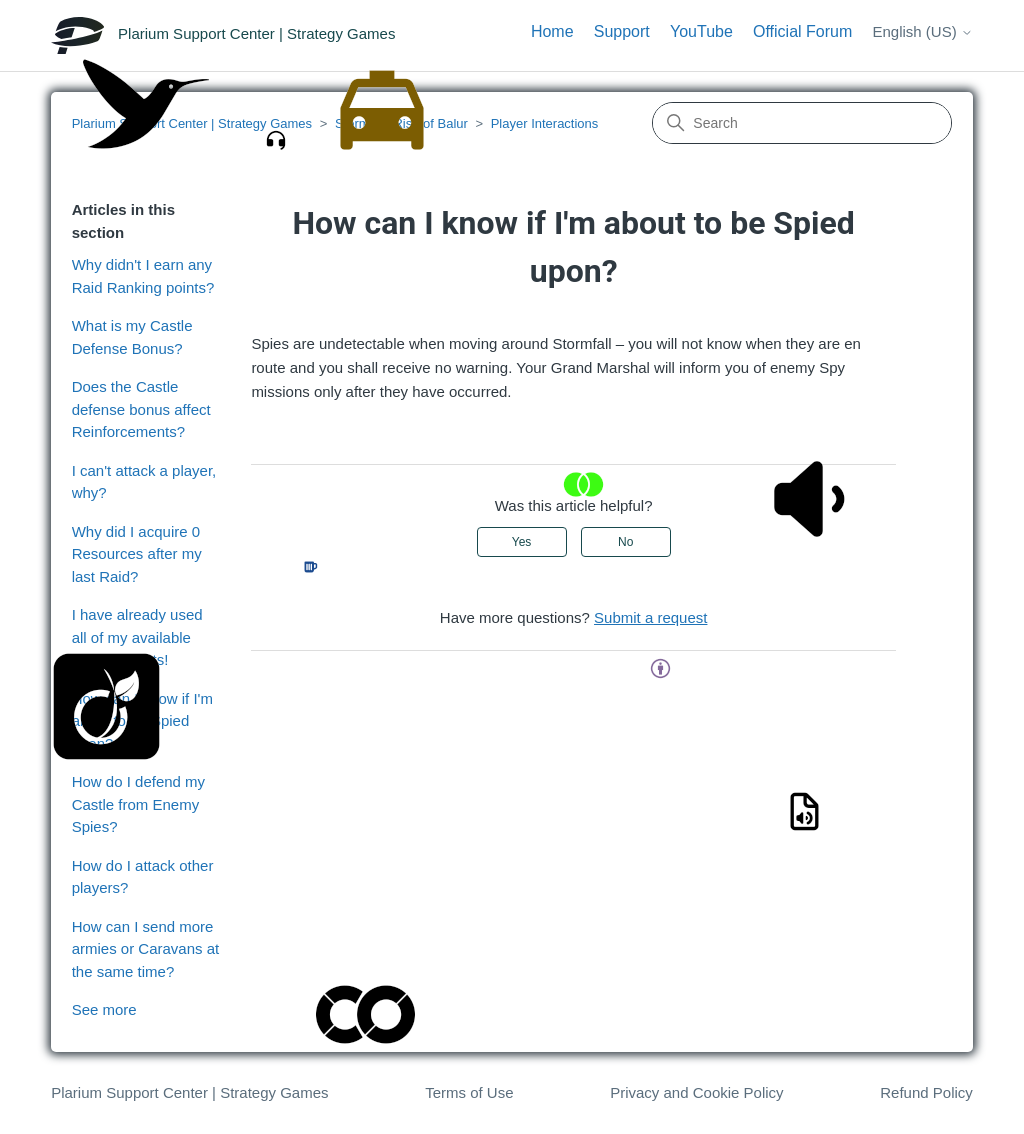 Image resolution: width=1024 pixels, height=1134 pixels. I want to click on open google colab, so click(365, 1014).